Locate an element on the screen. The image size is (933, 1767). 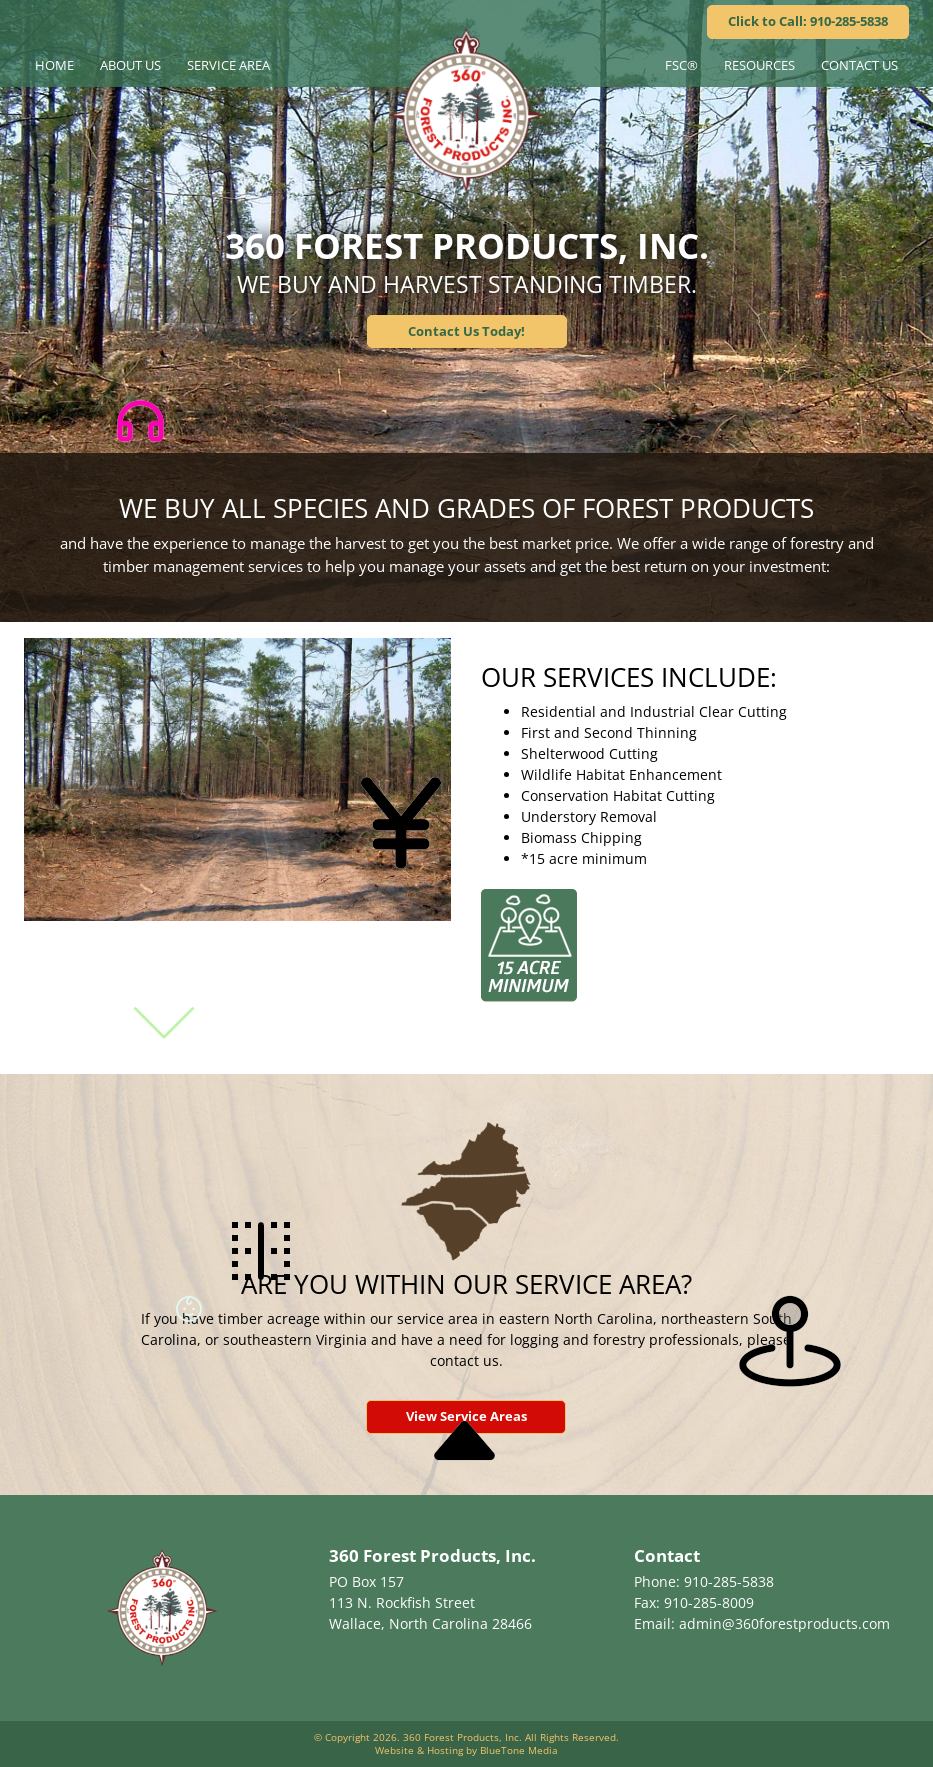
japanese yen currency indicator is located at coordinates (401, 821).